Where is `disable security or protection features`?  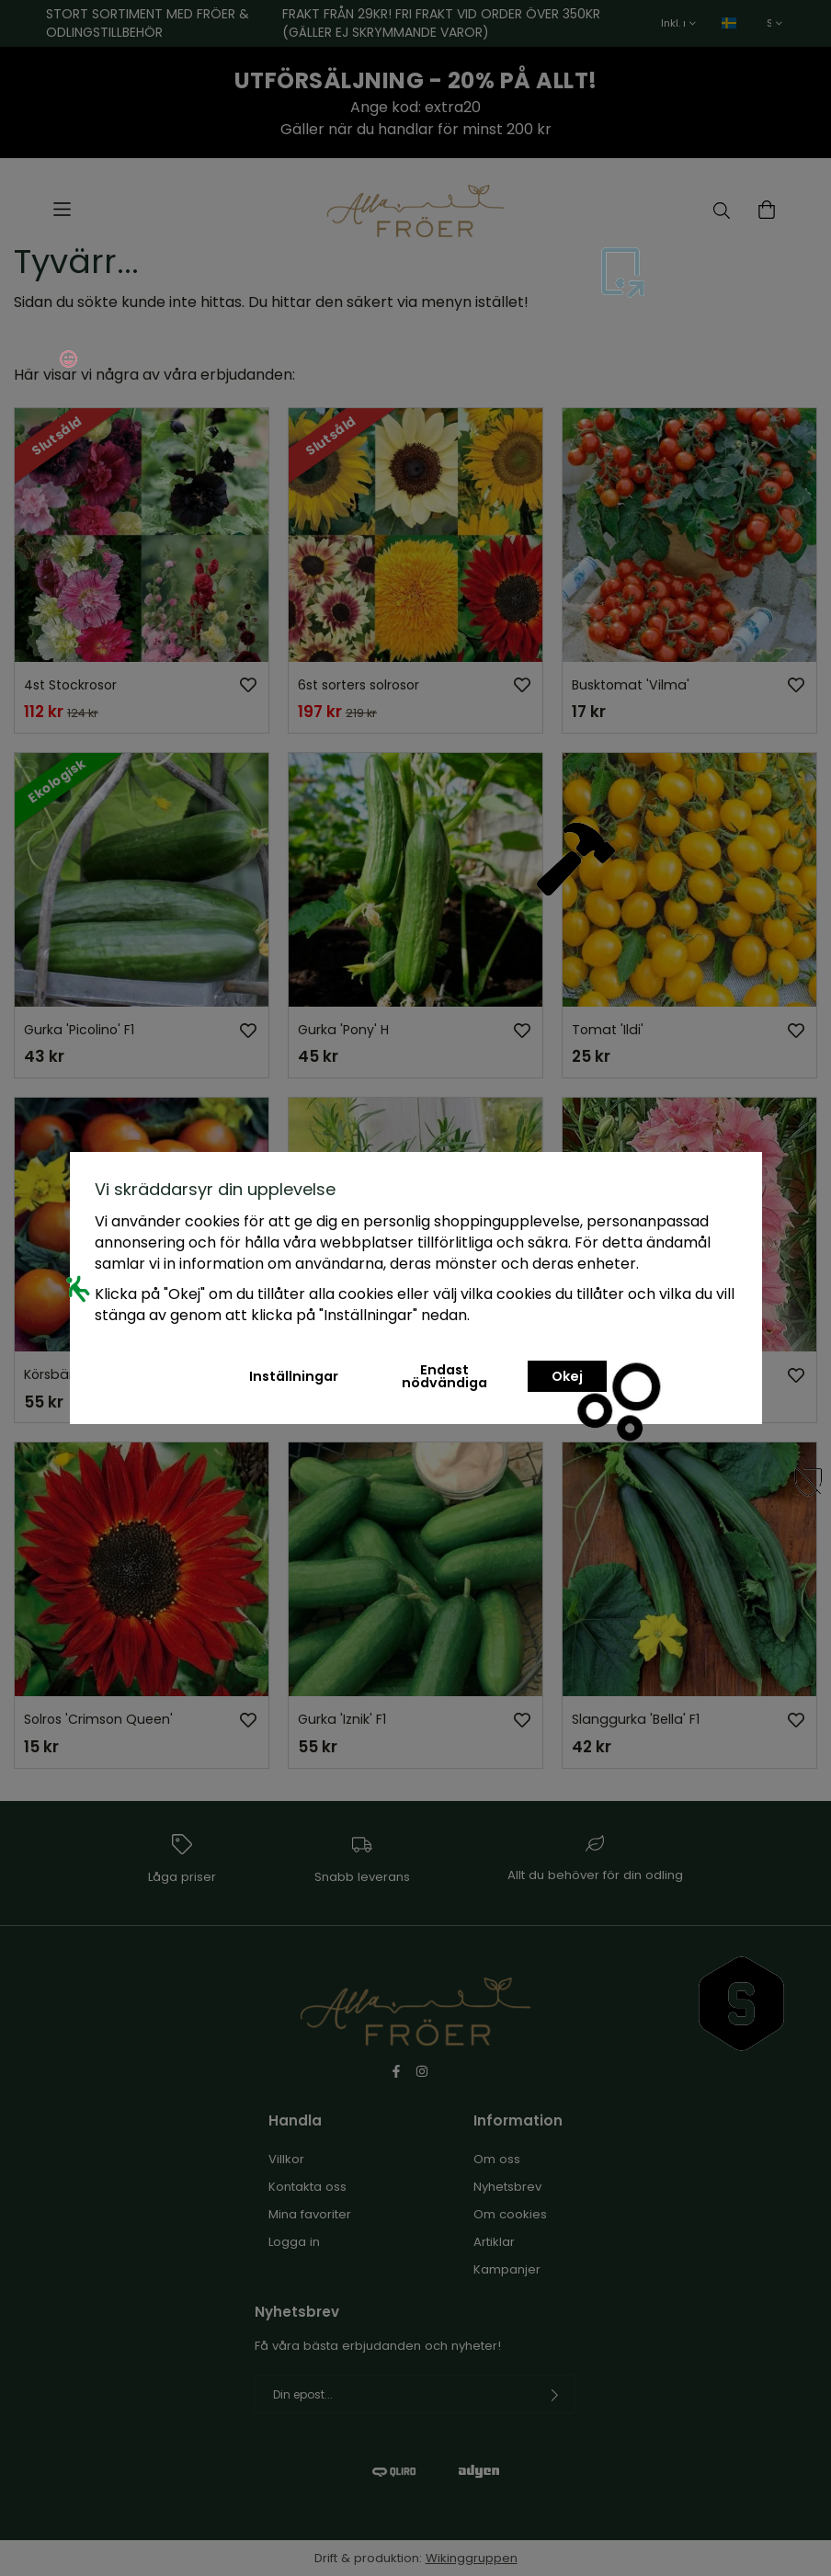
disable security or protection features is located at coordinates (808, 1480).